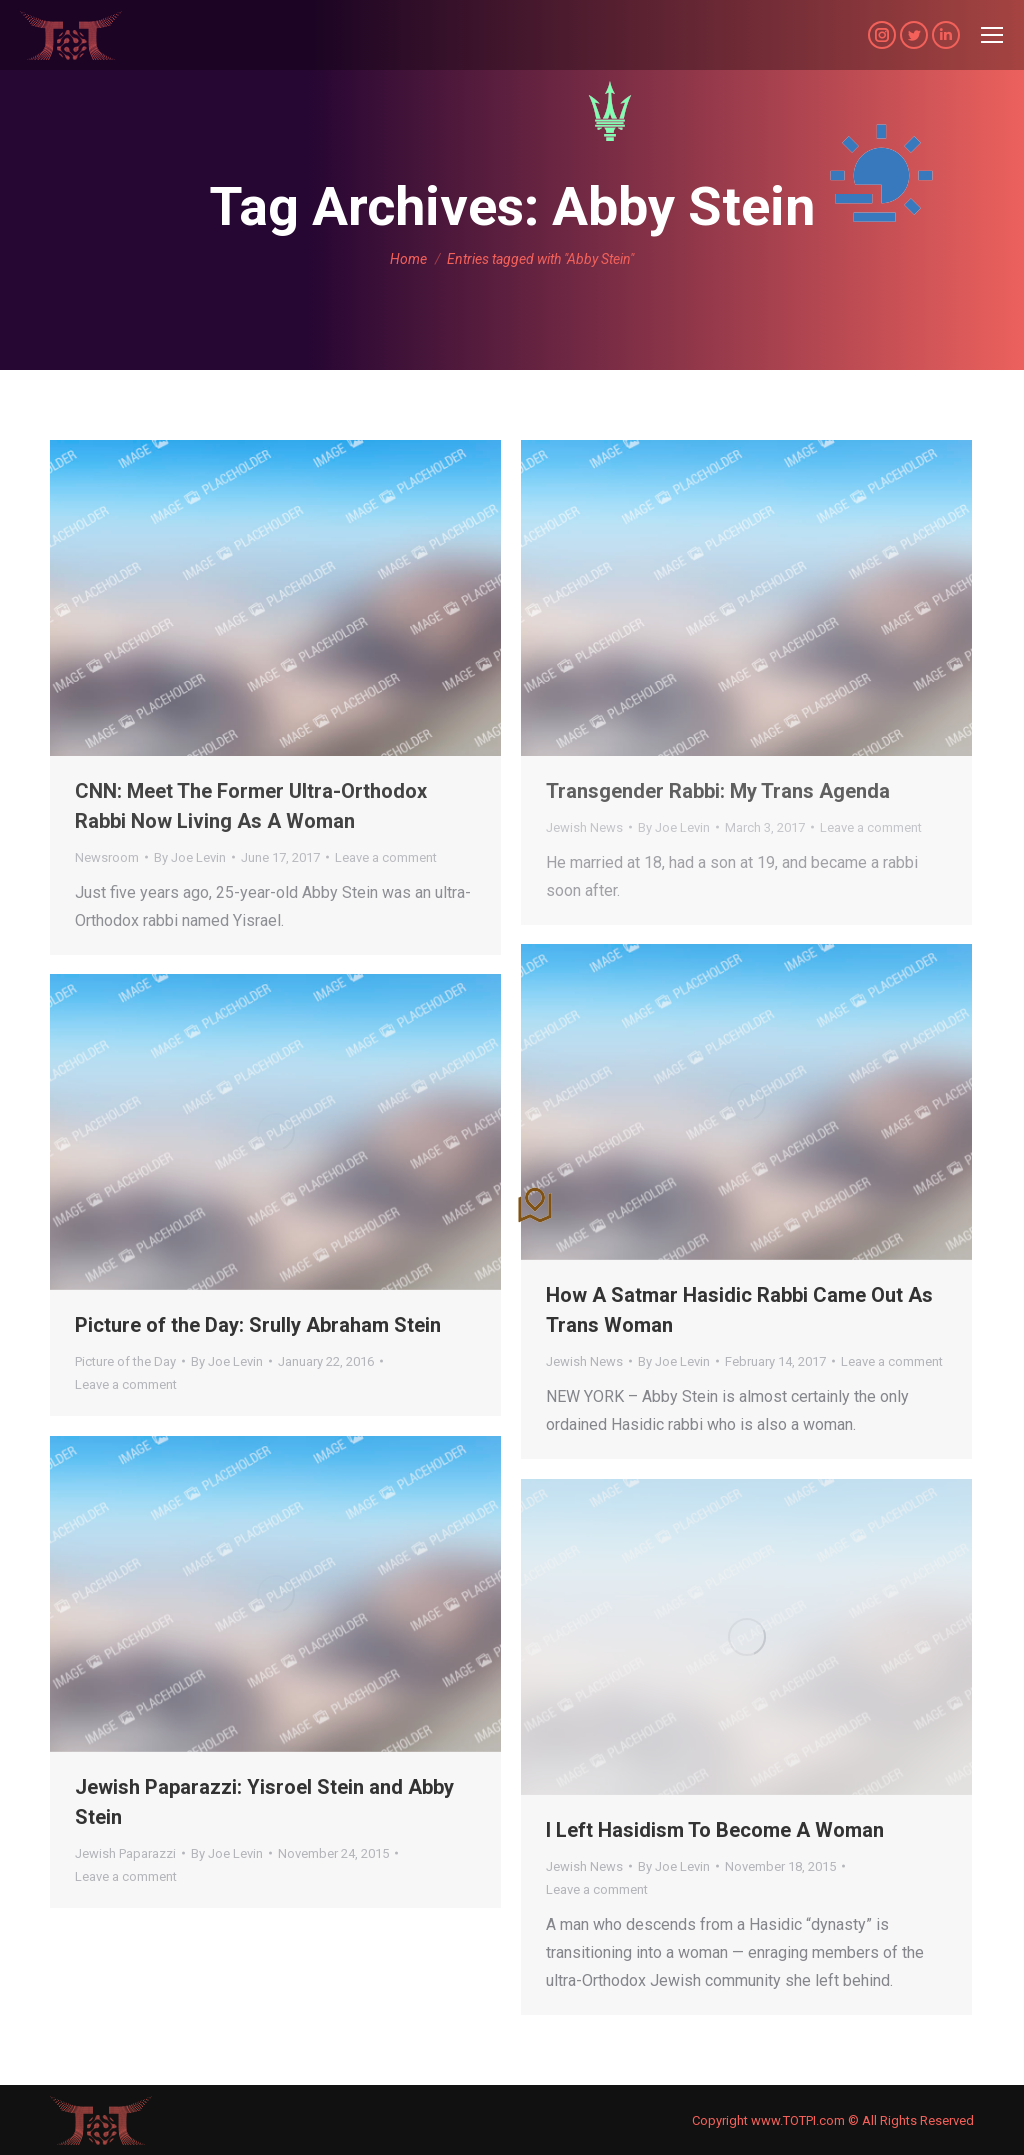 The width and height of the screenshot is (1024, 2155). I want to click on maserati brand logo, so click(610, 111).